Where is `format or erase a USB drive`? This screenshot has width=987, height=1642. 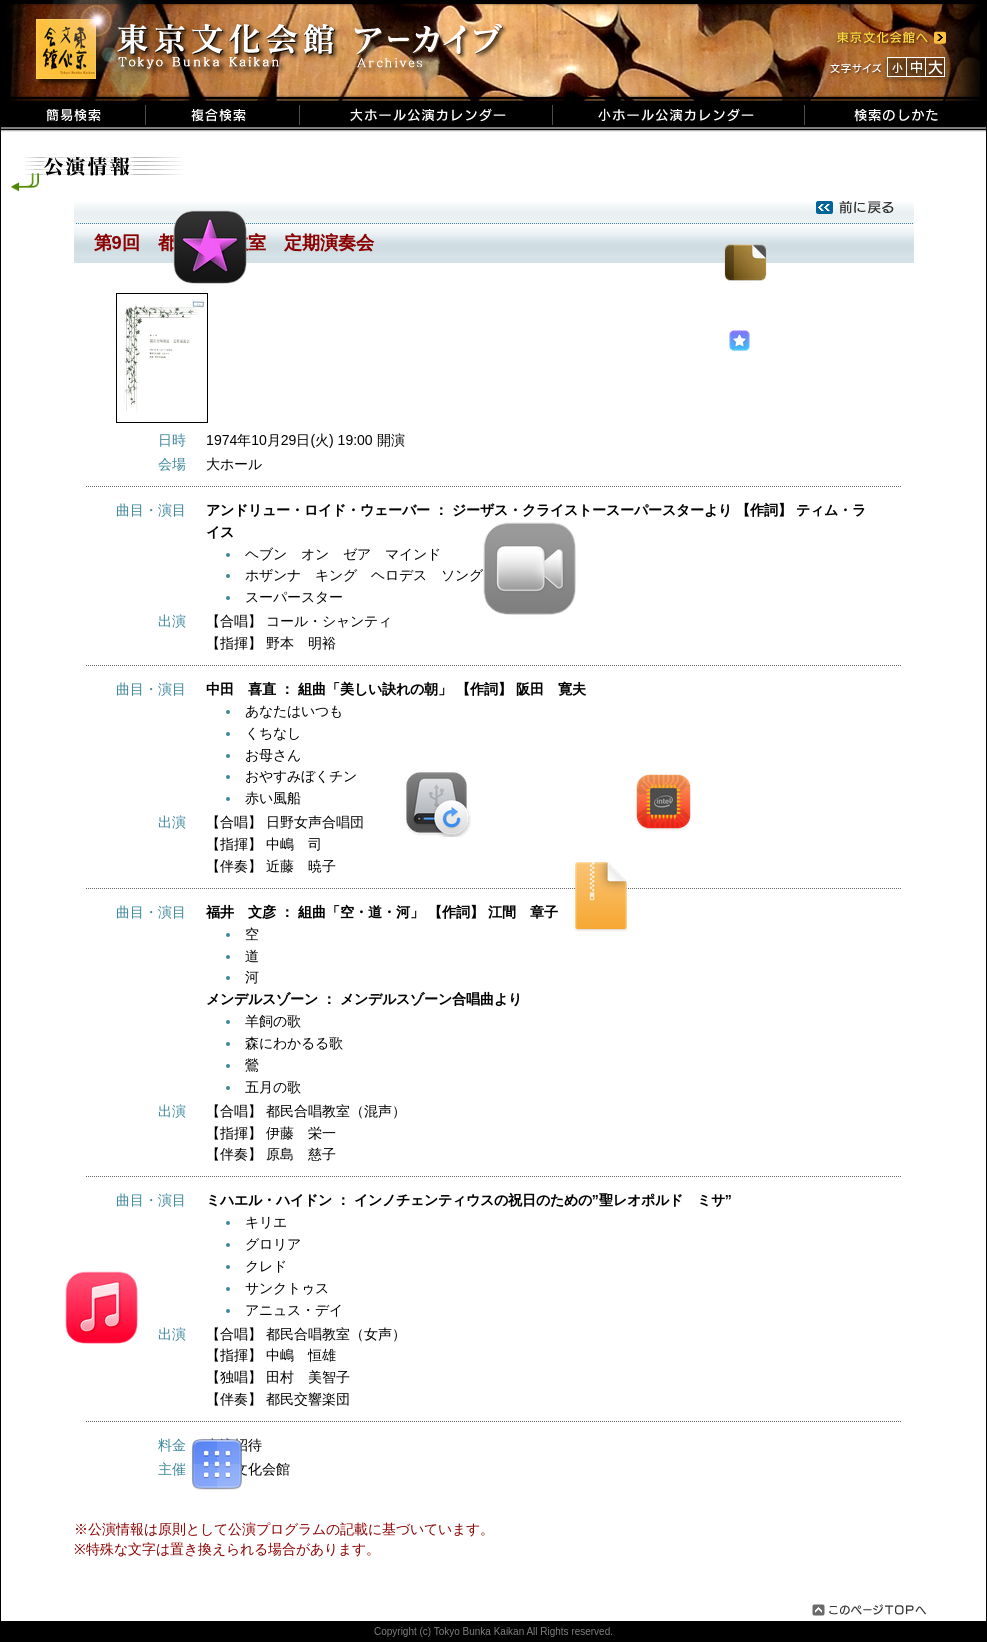 format or erase a USB drive is located at coordinates (436, 802).